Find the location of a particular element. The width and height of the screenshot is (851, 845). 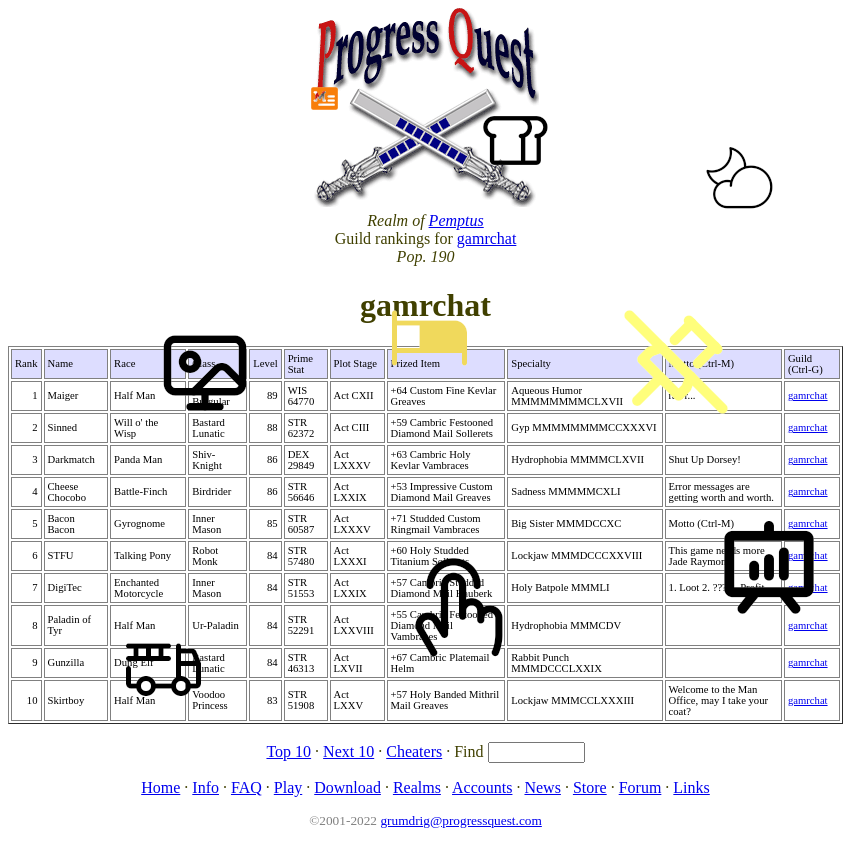

open article on Medium is located at coordinates (324, 98).